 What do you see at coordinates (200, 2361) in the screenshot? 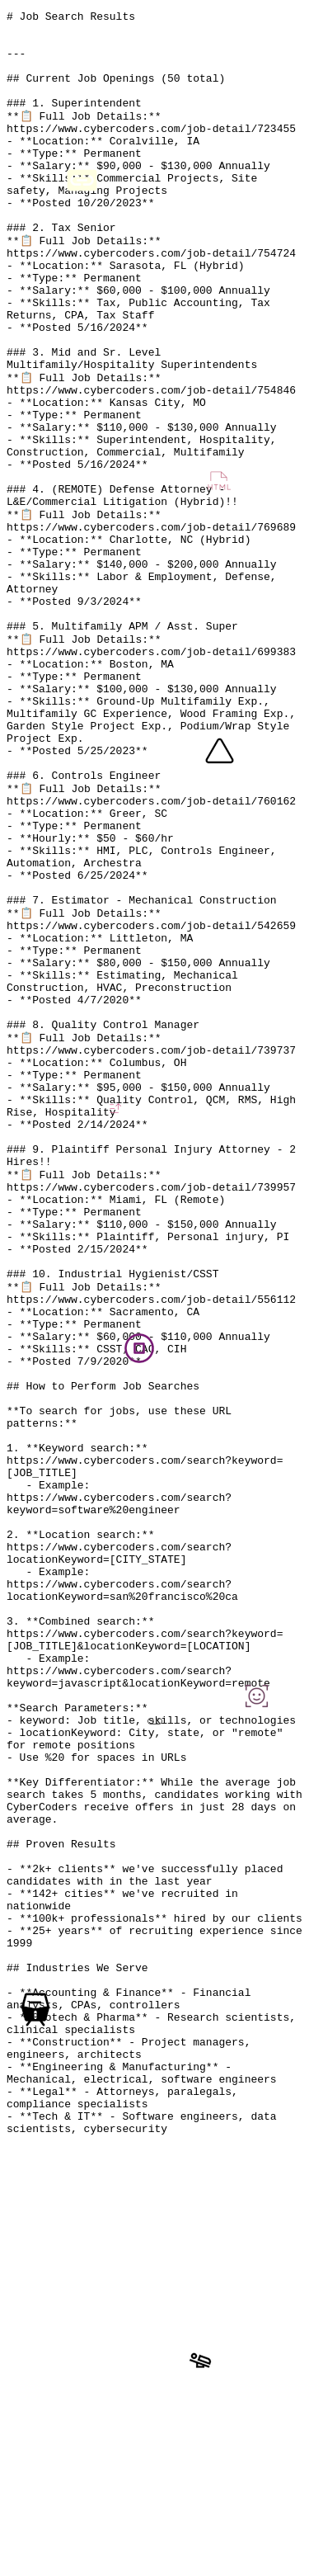
I see `select angled flat bed seat option` at bounding box center [200, 2361].